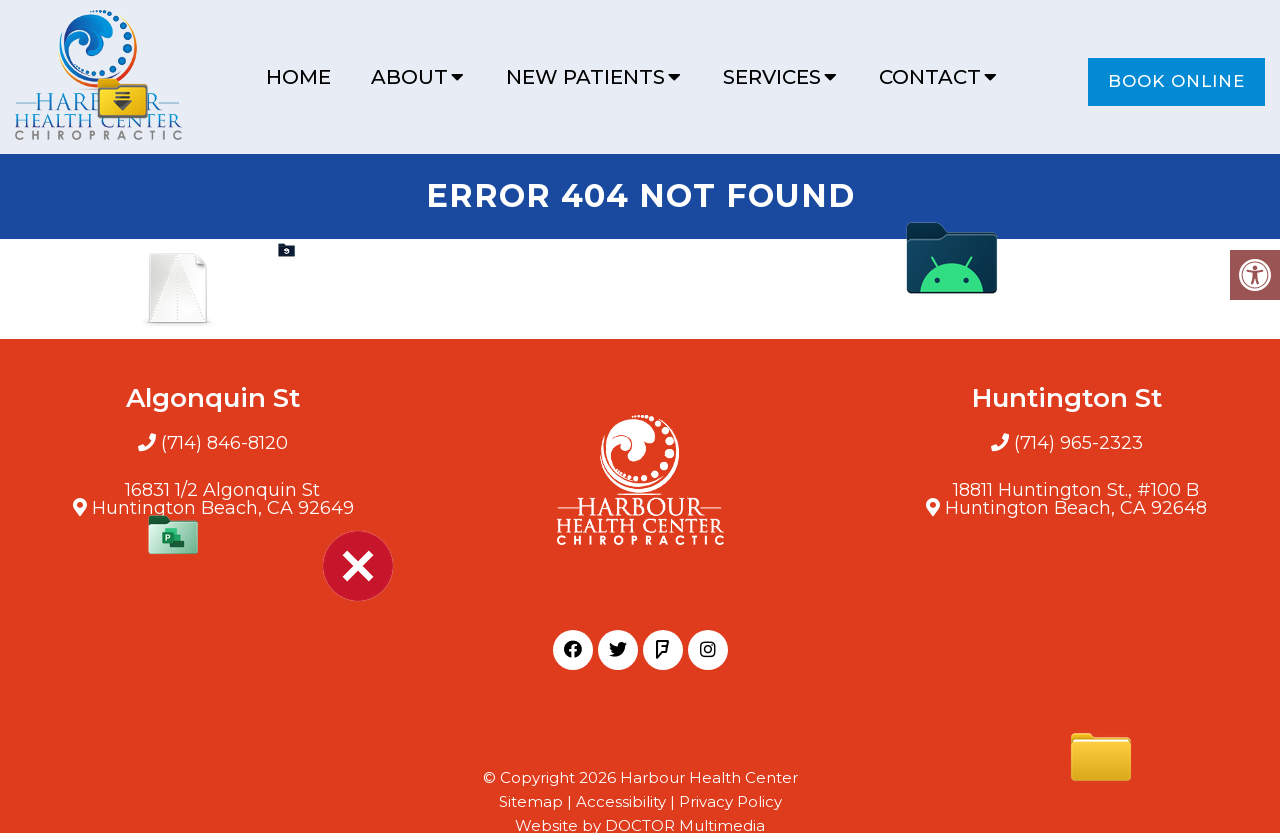  What do you see at coordinates (122, 99) in the screenshot?
I see `open your getgo download manager folder` at bounding box center [122, 99].